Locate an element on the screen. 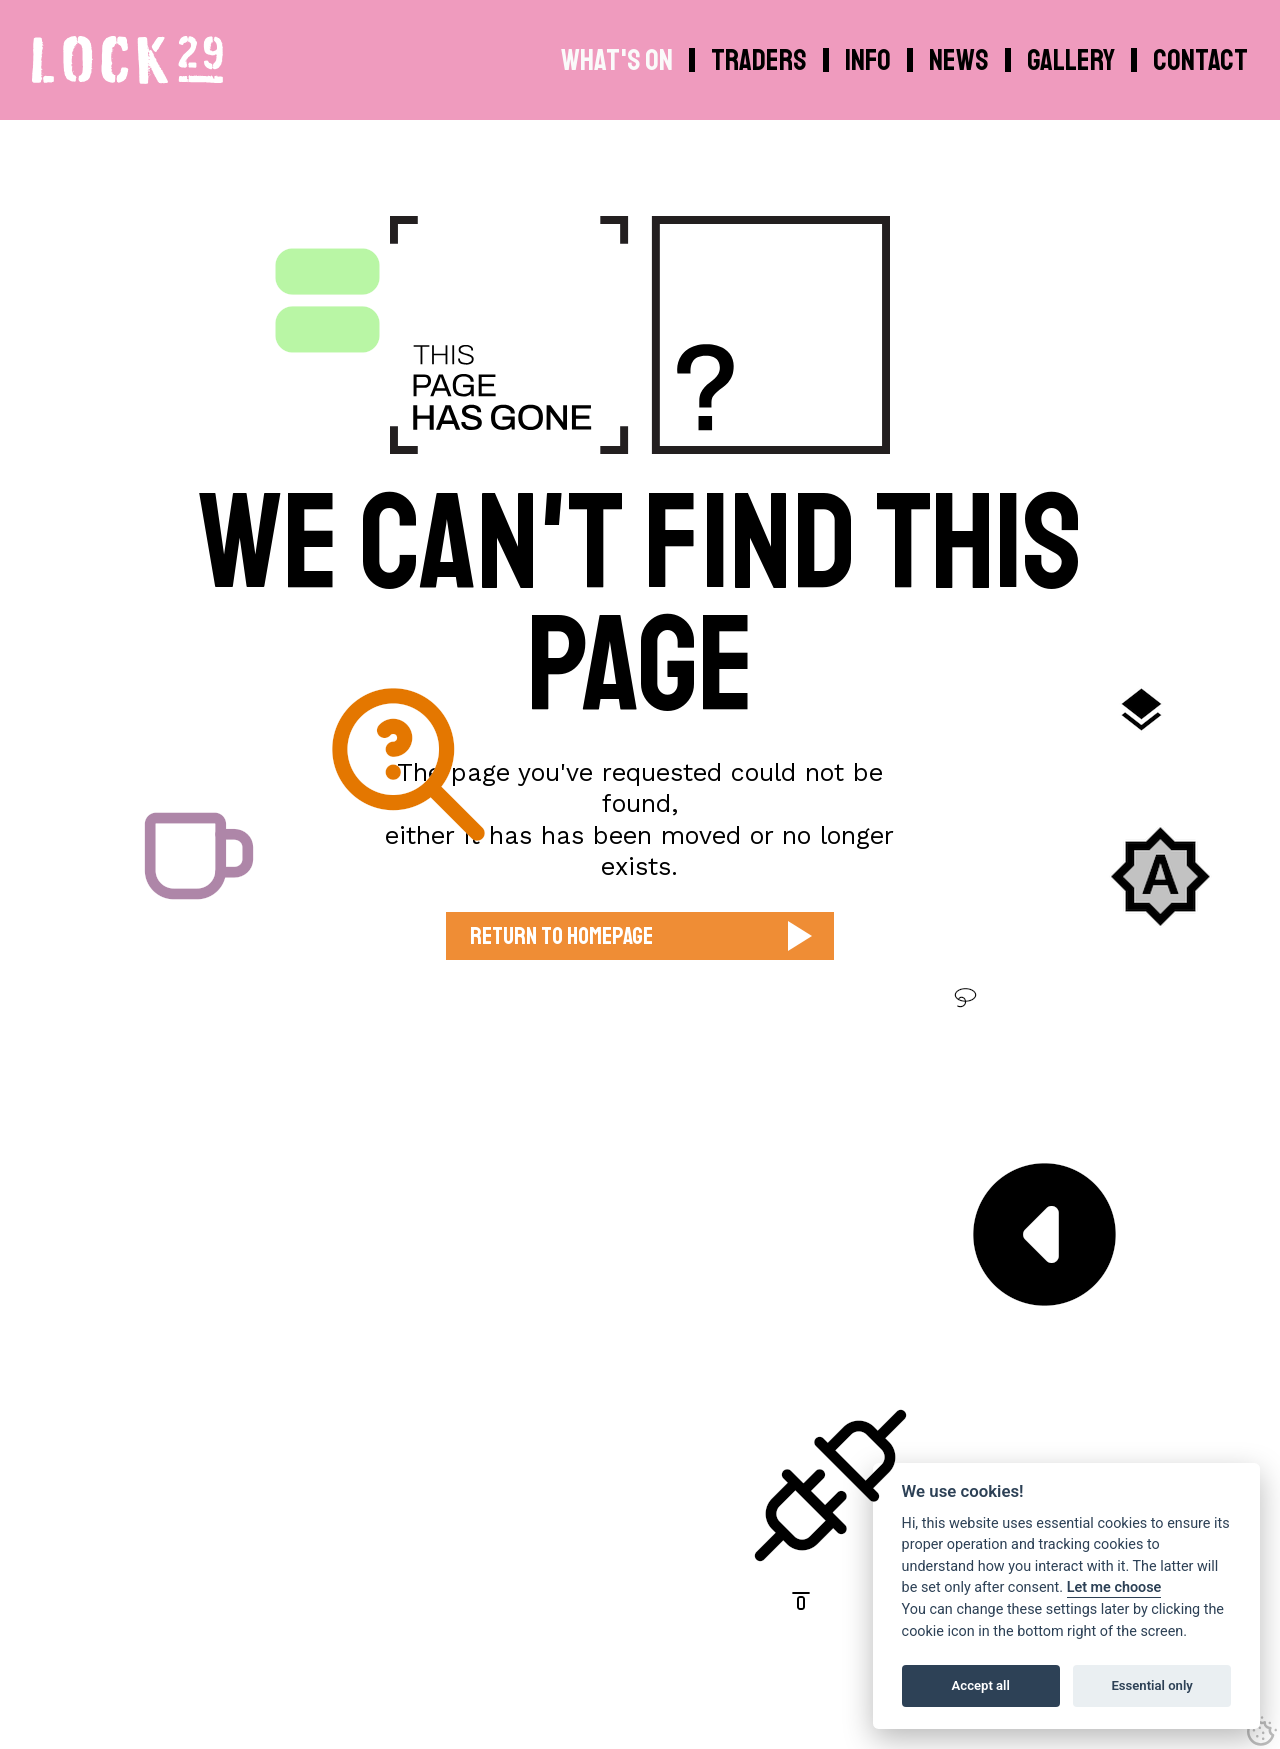  align selected elements to top is located at coordinates (801, 1601).